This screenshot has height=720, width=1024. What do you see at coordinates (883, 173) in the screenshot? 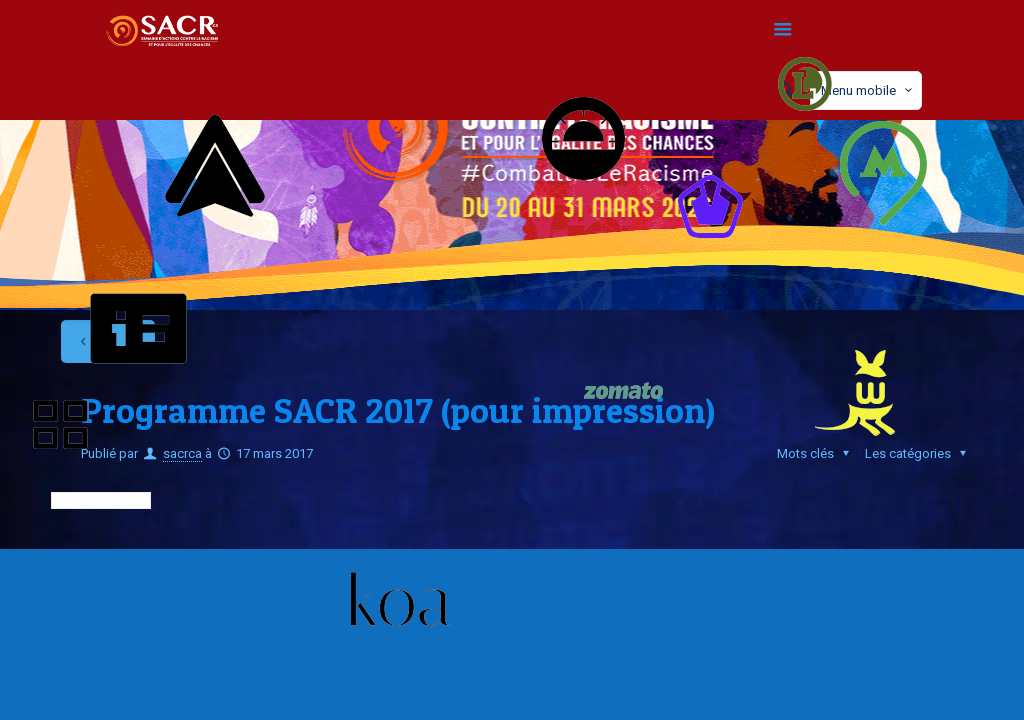
I see `open the Moscow Metro app` at bounding box center [883, 173].